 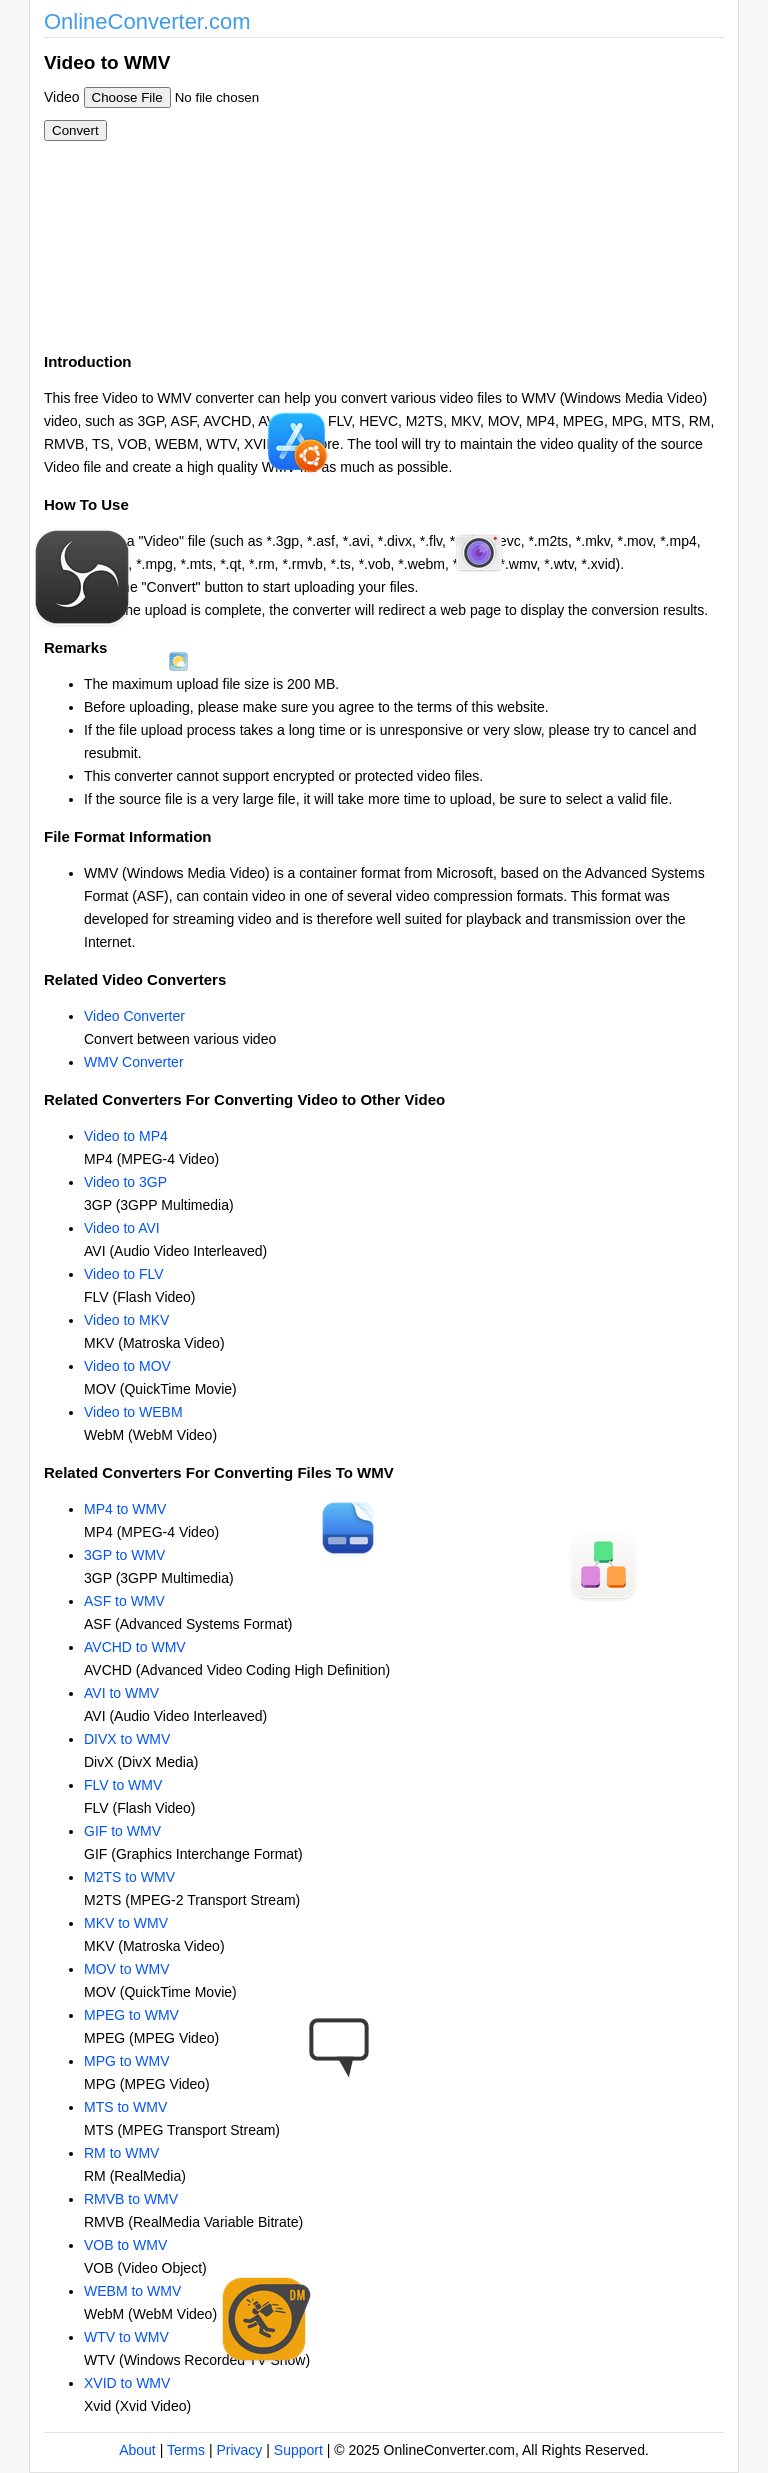 I want to click on open ubuntu software center, so click(x=296, y=441).